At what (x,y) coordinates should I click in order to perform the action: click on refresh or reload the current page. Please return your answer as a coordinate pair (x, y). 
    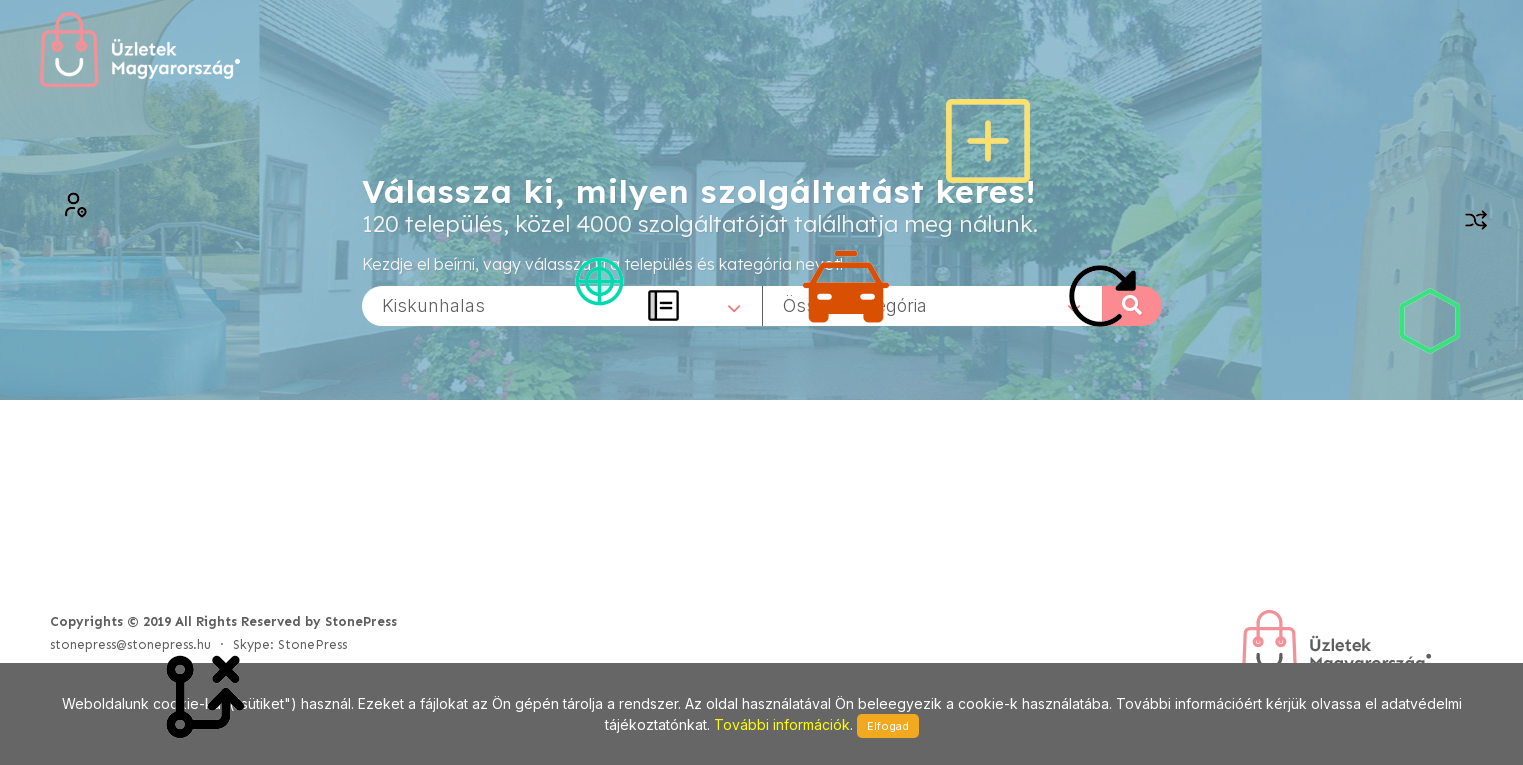
    Looking at the image, I should click on (1100, 296).